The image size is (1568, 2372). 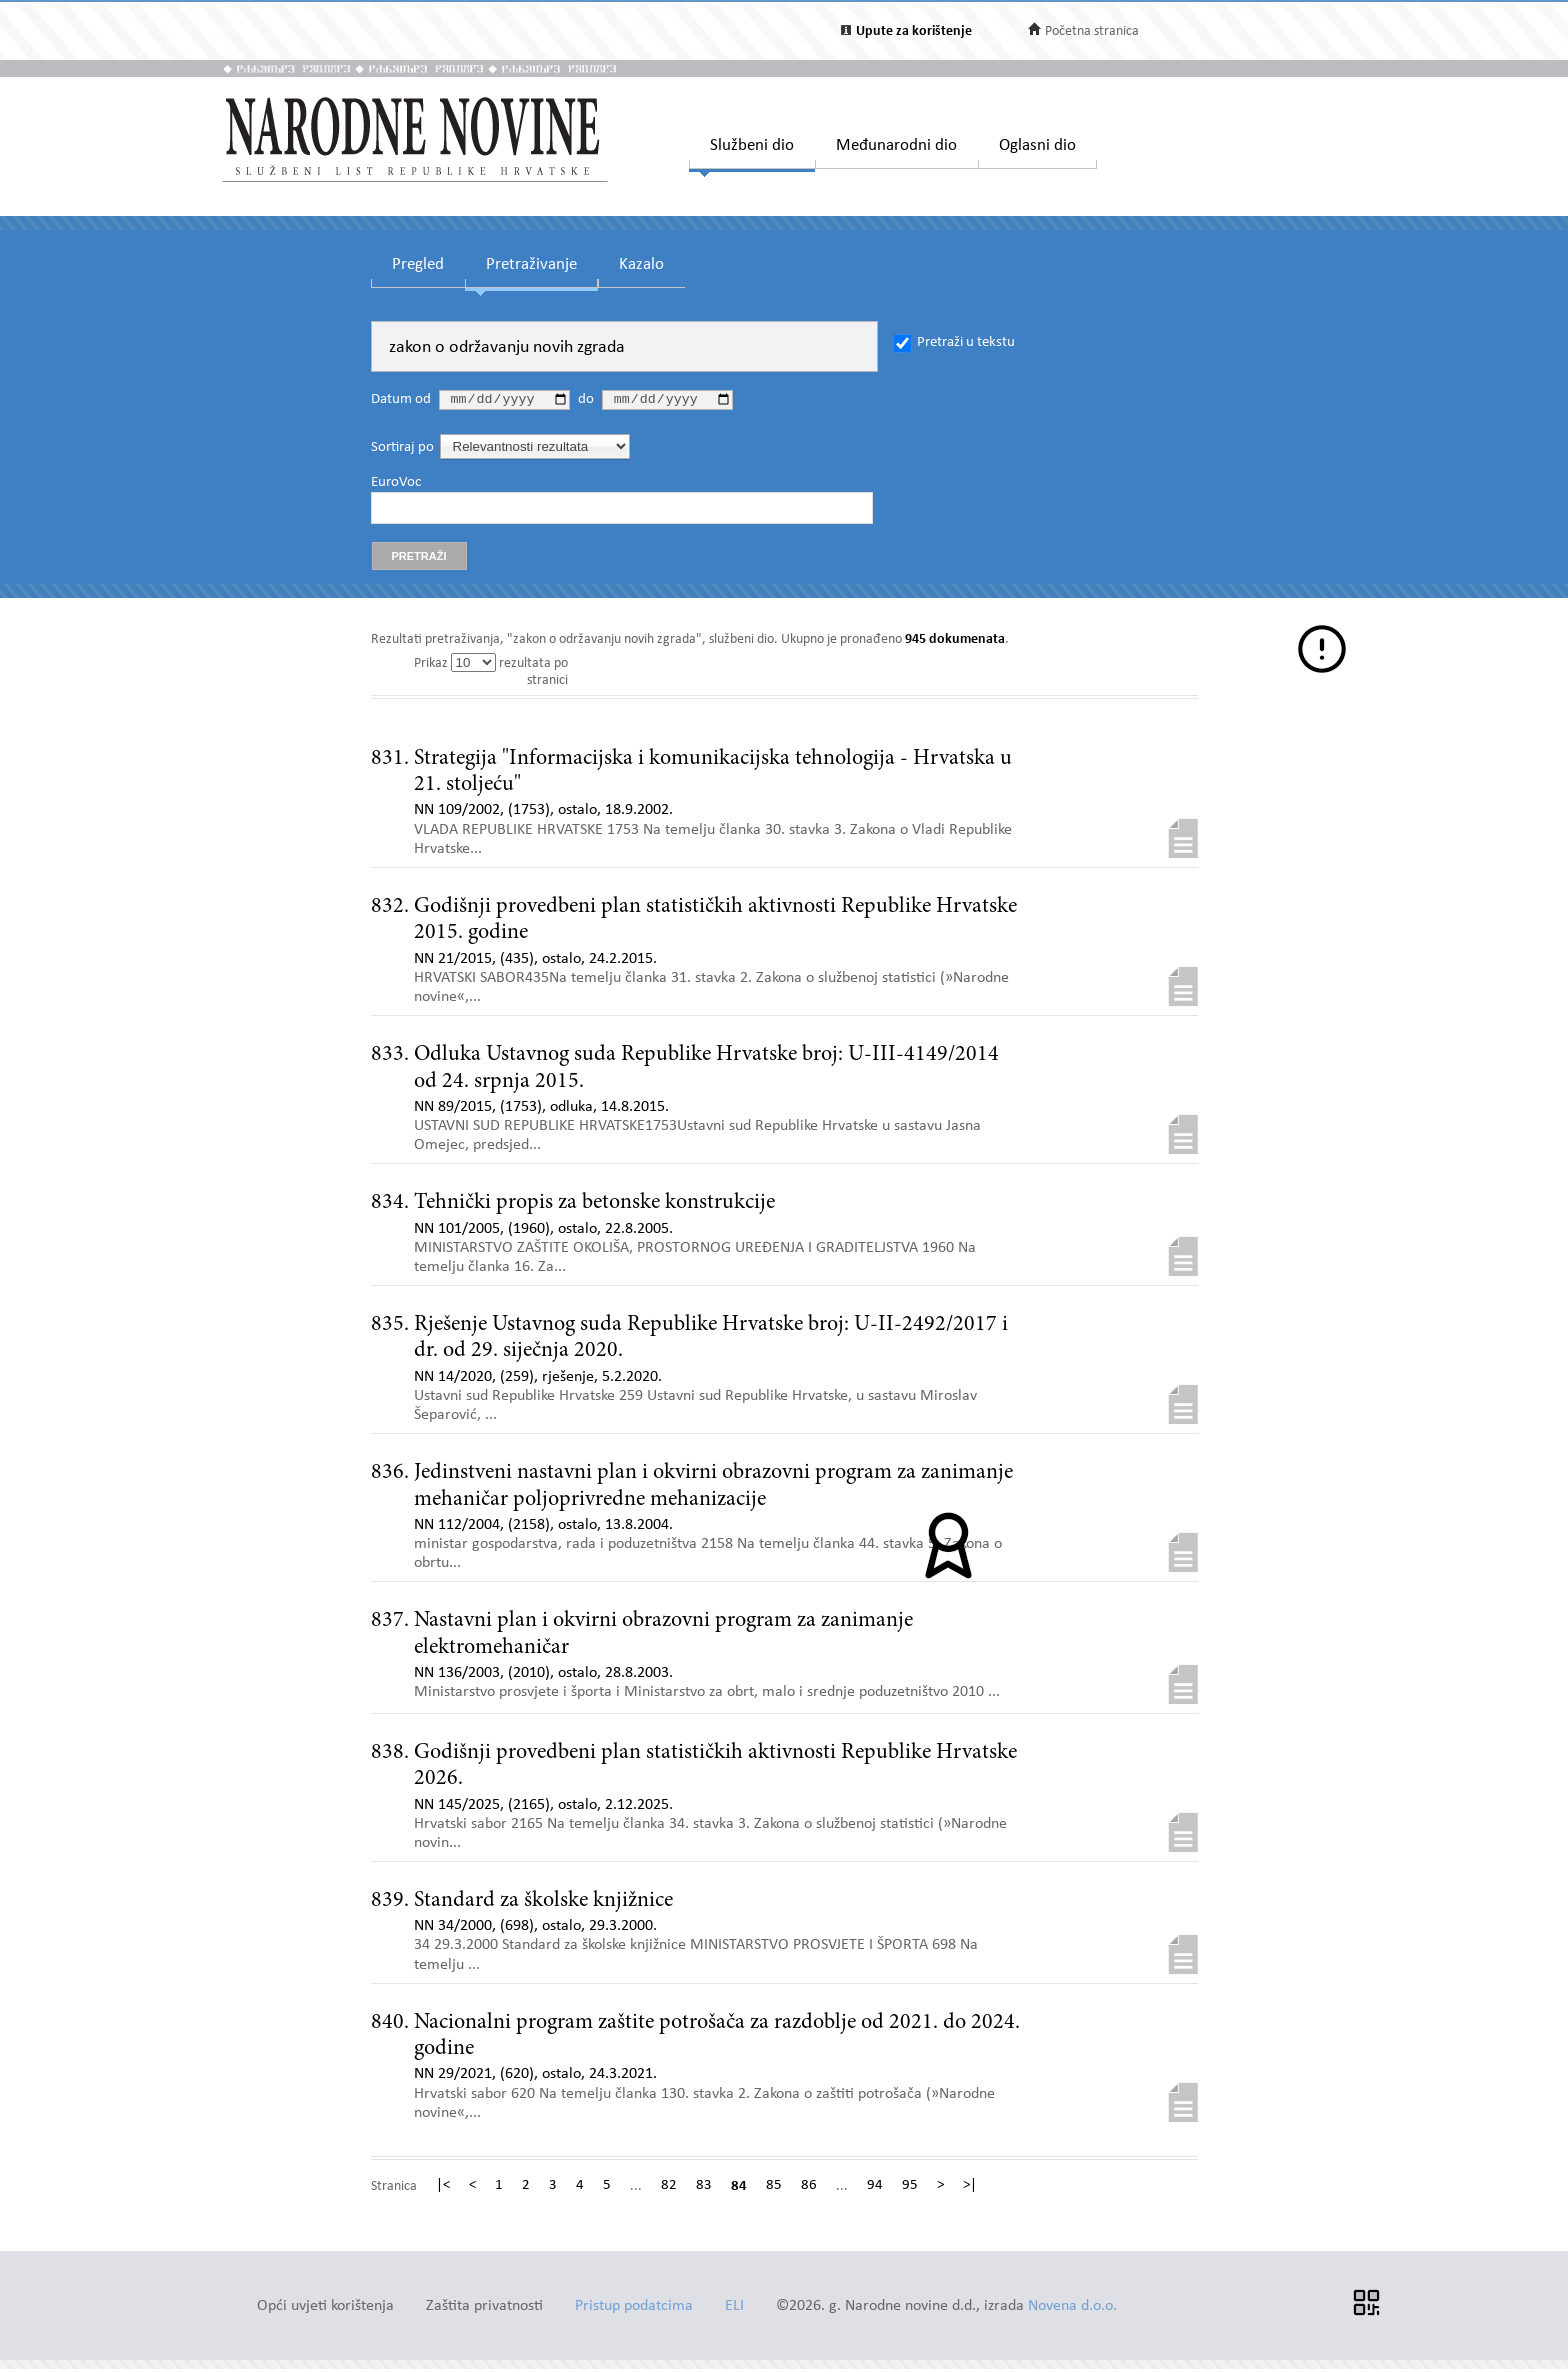 What do you see at coordinates (948, 1545) in the screenshot?
I see `view achievements or awards` at bounding box center [948, 1545].